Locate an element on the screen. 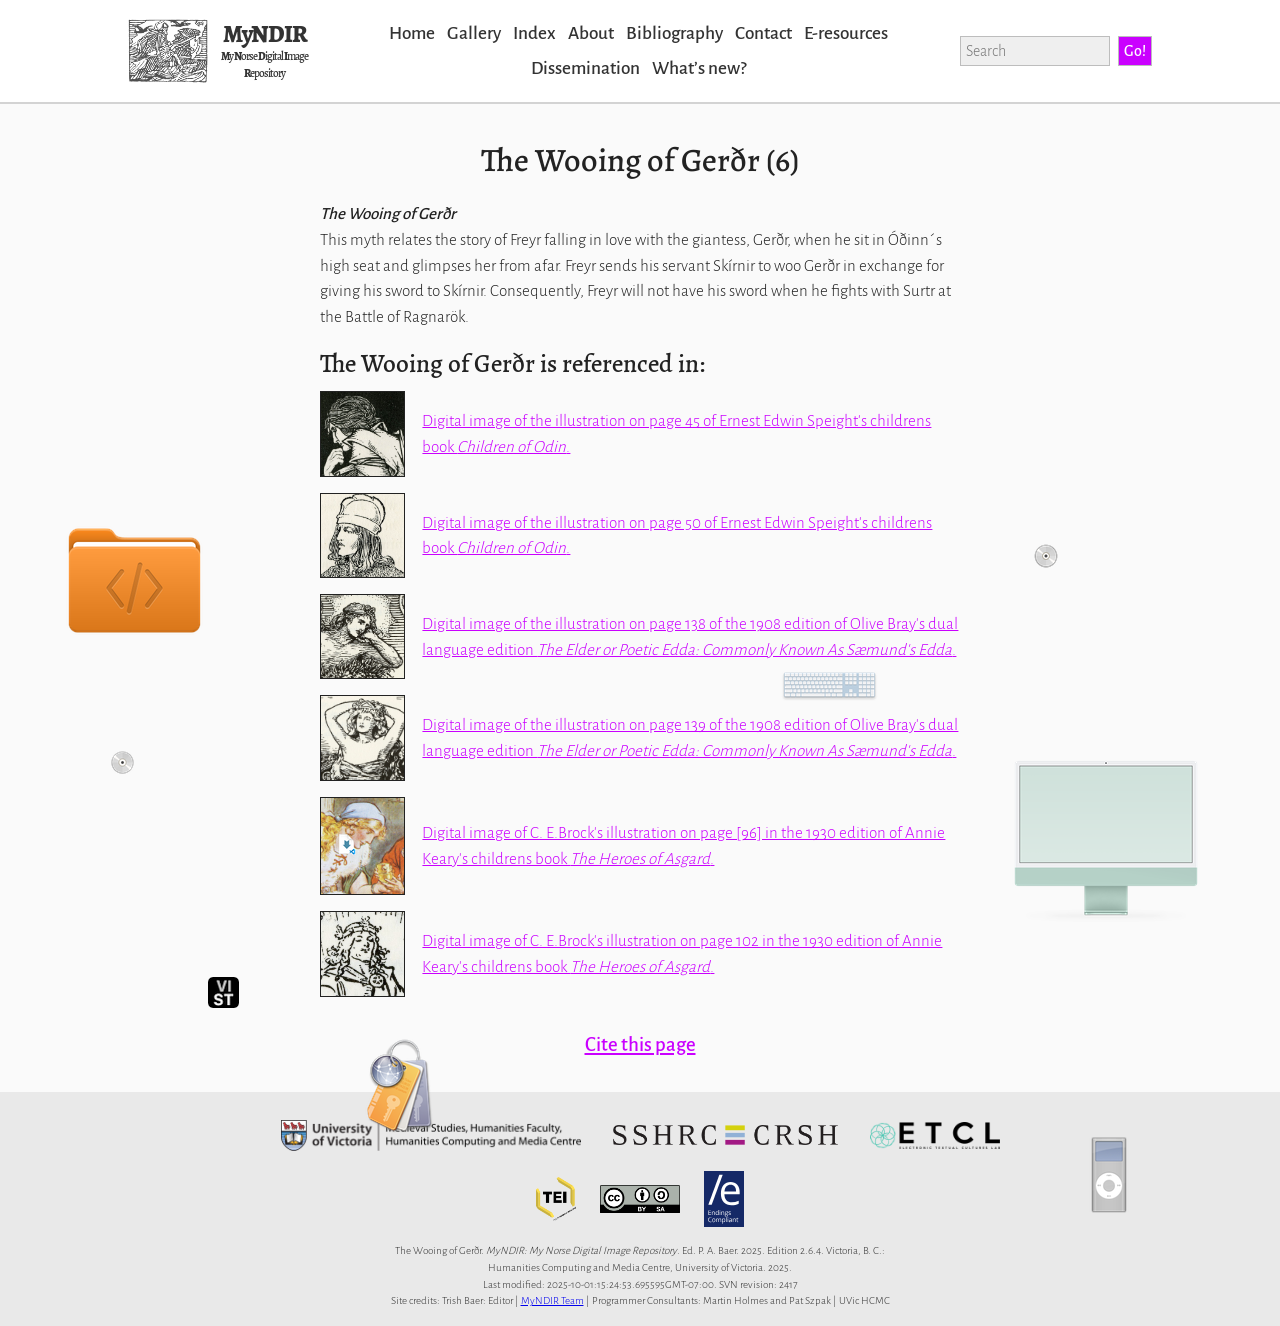 Image resolution: width=1280 pixels, height=1326 pixels. access DVD drive or optical media is located at coordinates (1046, 556).